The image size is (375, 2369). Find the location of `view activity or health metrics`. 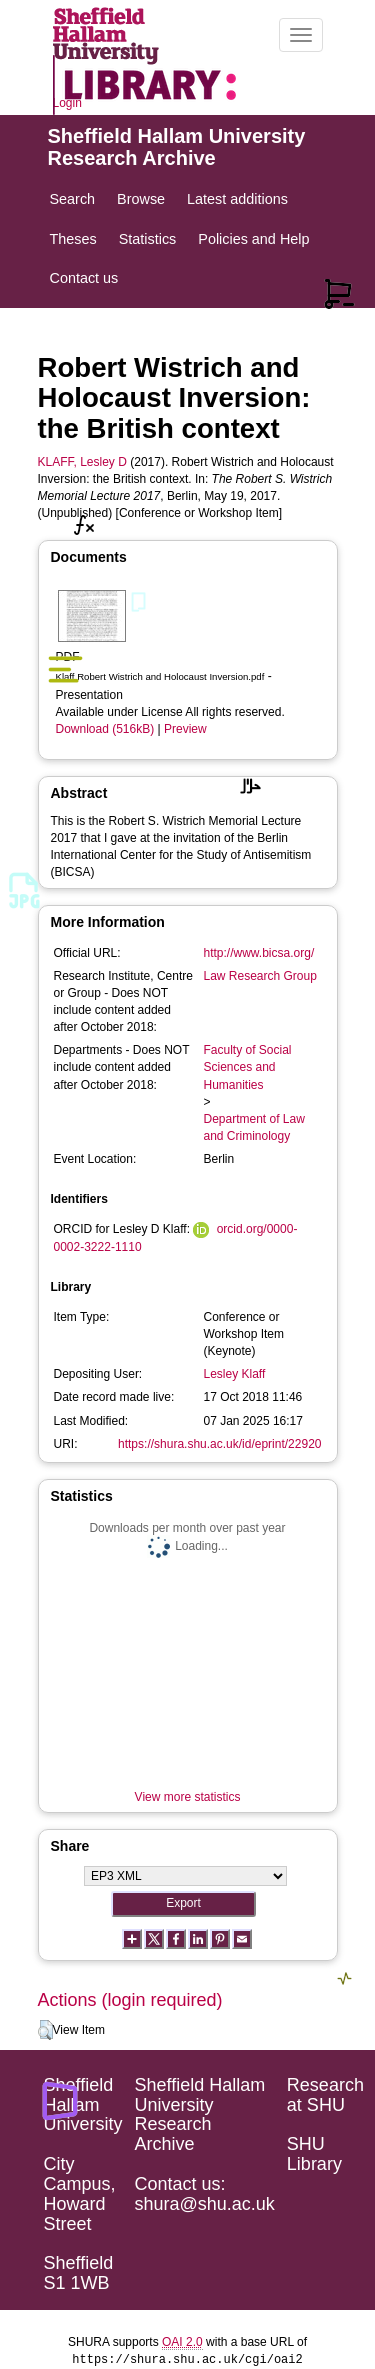

view activity or health metrics is located at coordinates (344, 1978).